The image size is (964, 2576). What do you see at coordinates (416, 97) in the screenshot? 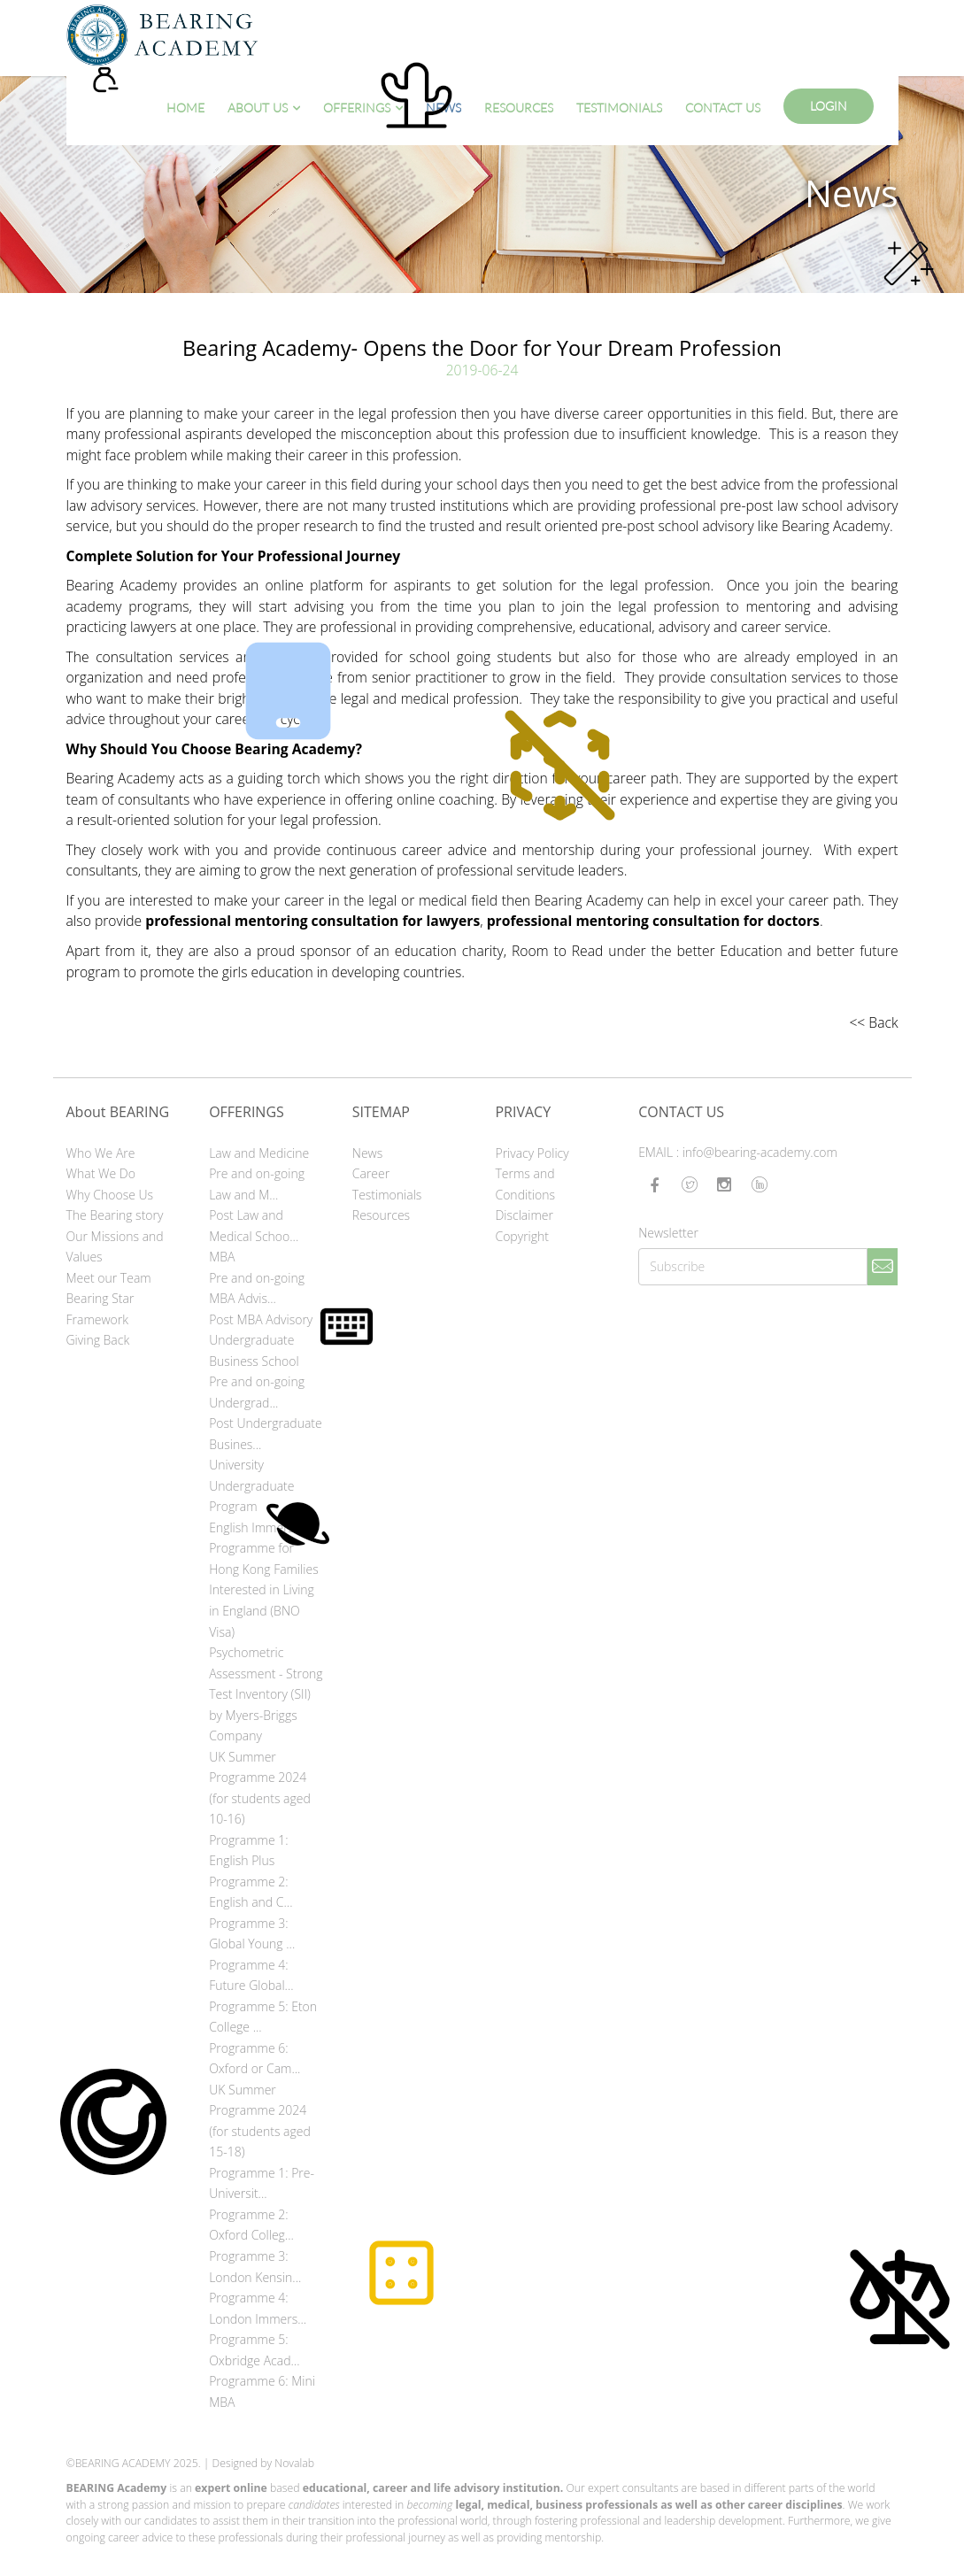
I see `indicates desert or arid climate setting` at bounding box center [416, 97].